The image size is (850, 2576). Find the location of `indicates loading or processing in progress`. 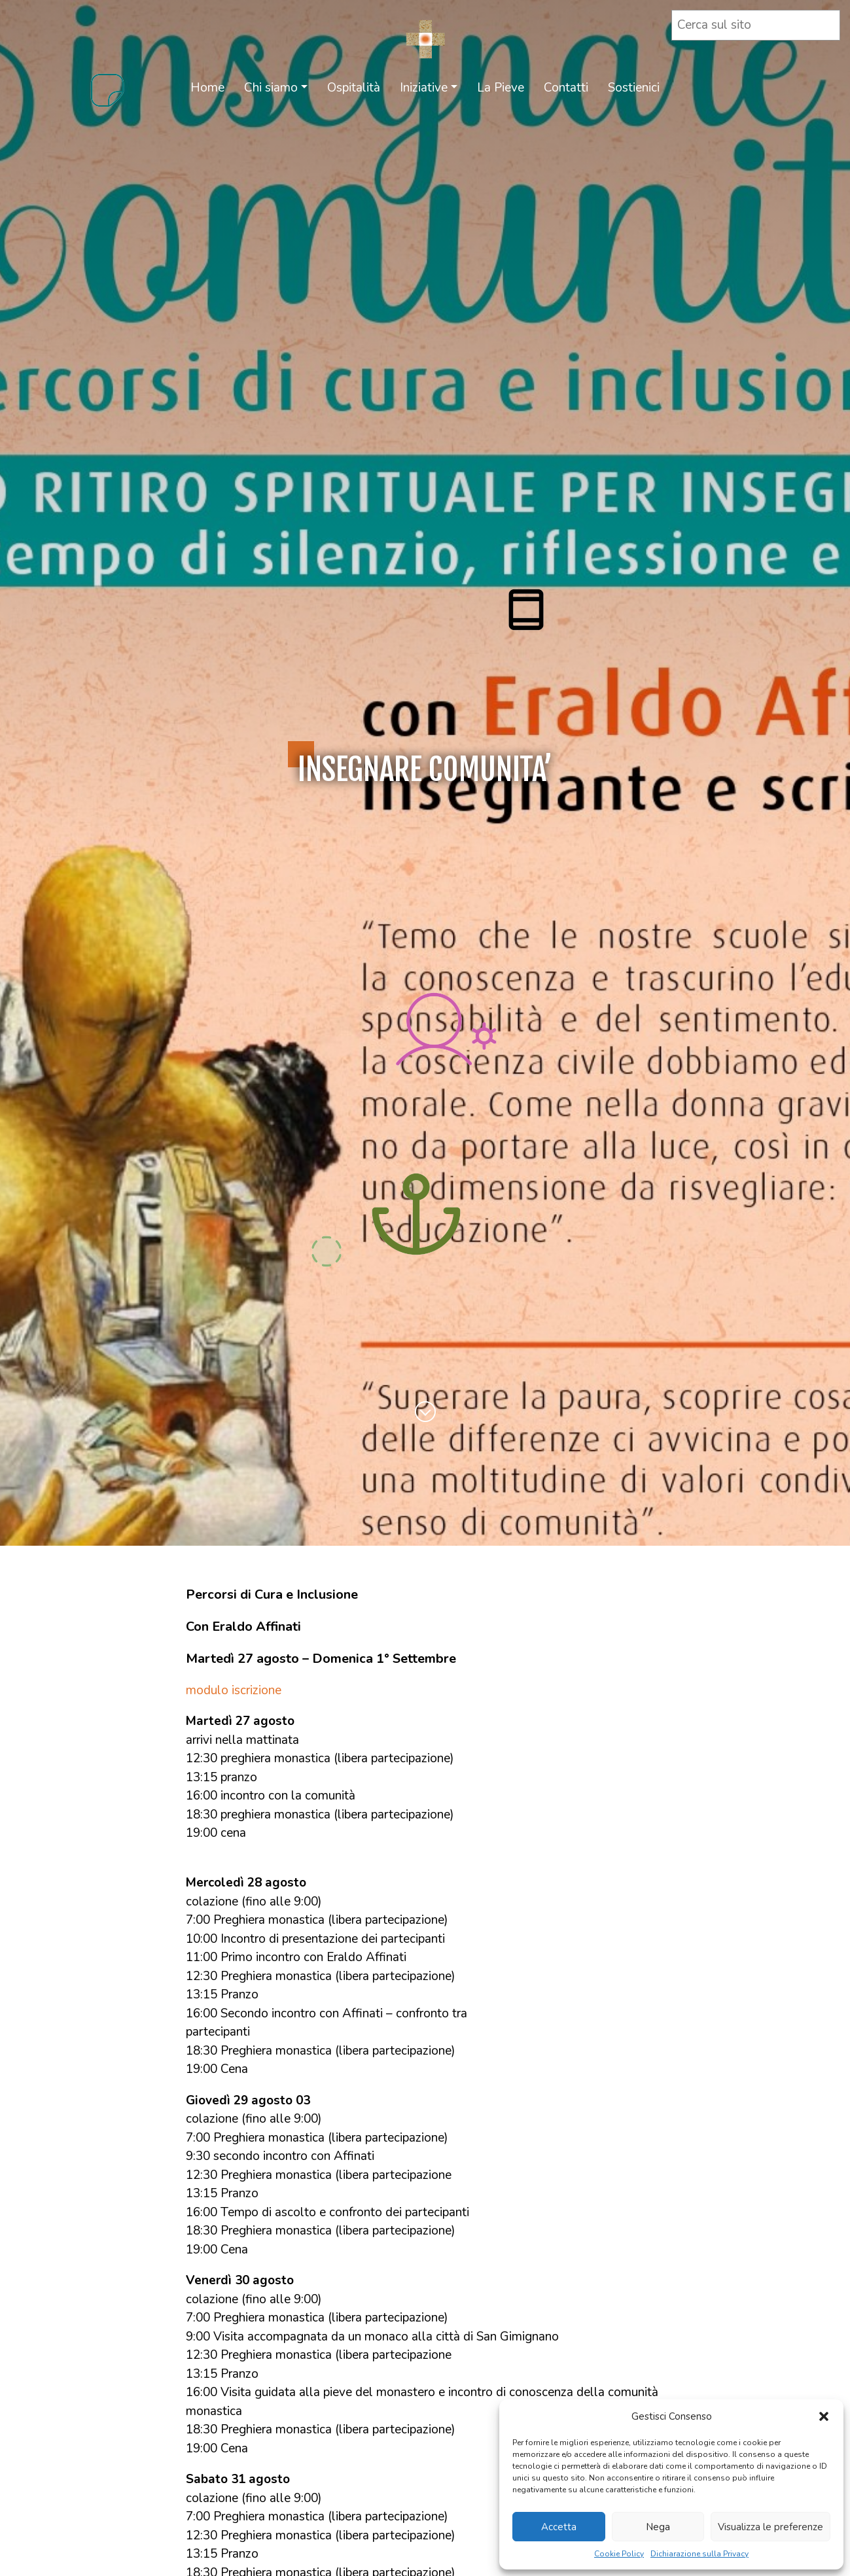

indicates loading or processing in progress is located at coordinates (327, 1251).